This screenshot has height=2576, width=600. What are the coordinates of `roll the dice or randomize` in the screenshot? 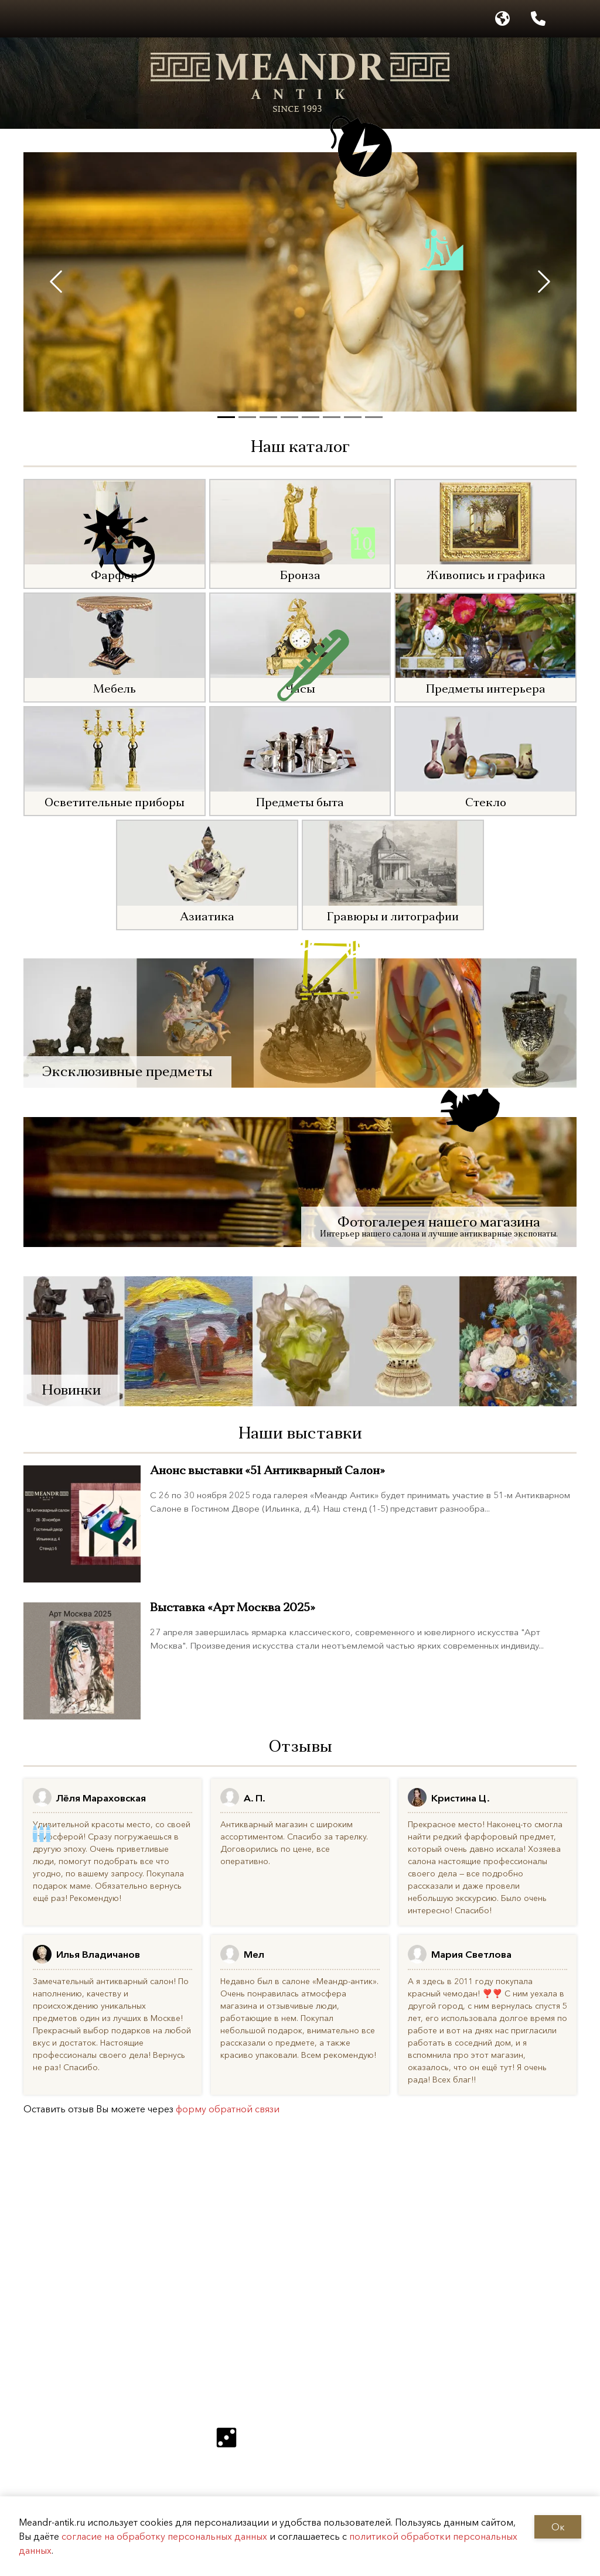 It's located at (226, 2437).